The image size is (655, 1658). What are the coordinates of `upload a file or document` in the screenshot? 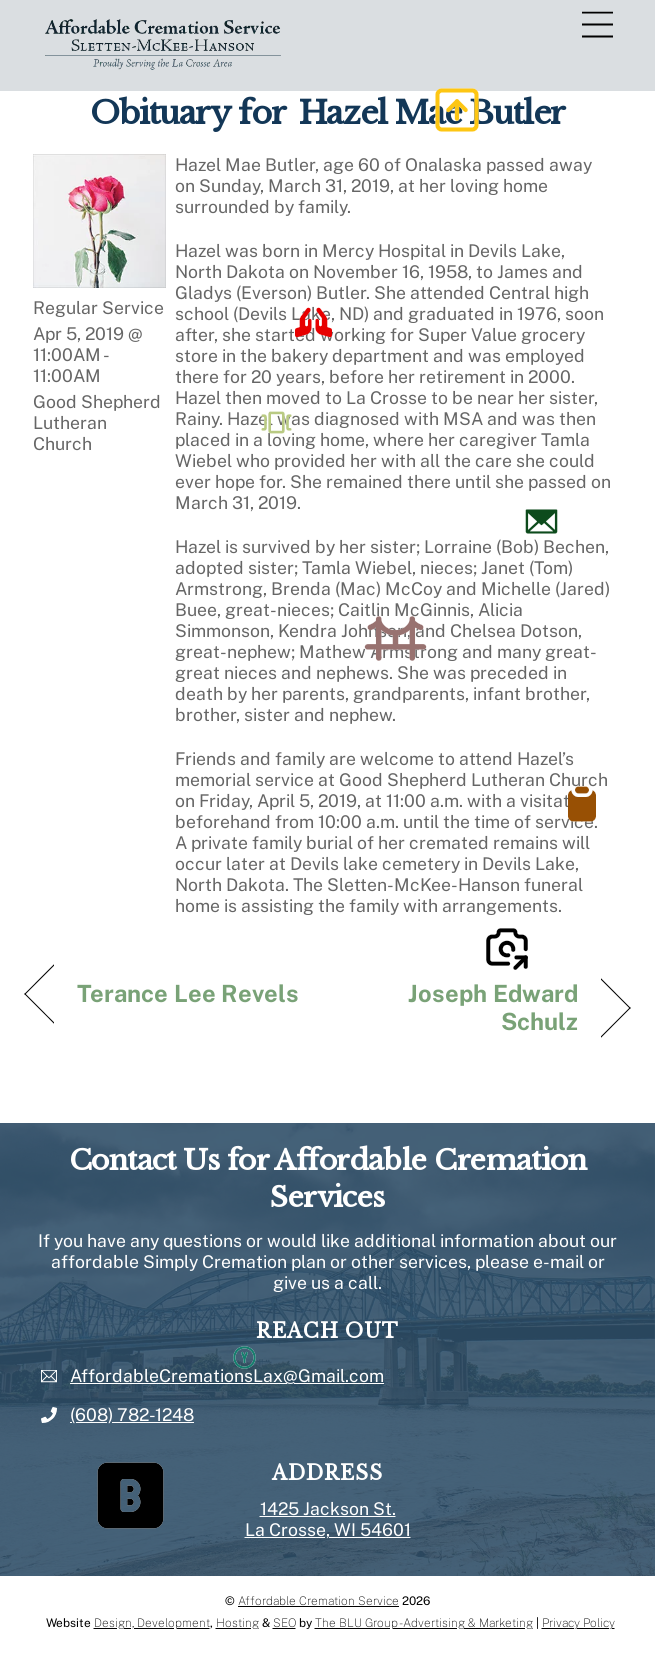 It's located at (457, 110).